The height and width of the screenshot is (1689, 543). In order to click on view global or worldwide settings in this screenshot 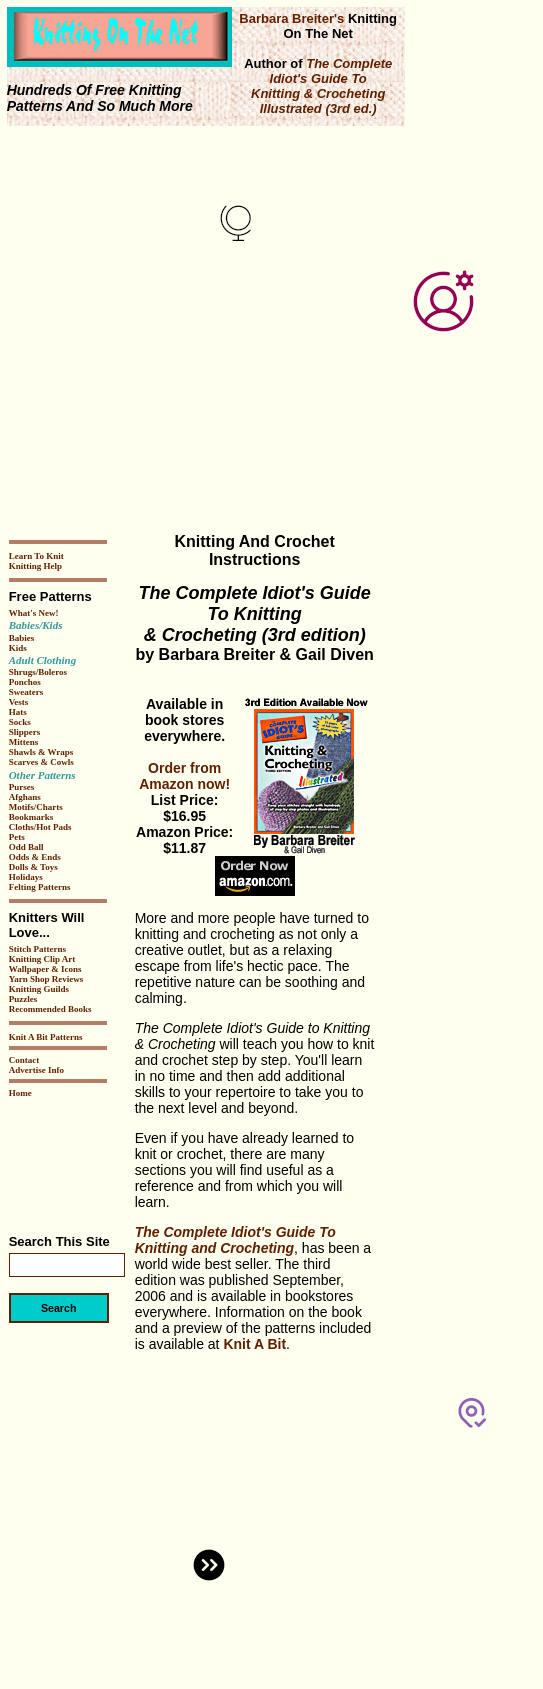, I will do `click(237, 222)`.